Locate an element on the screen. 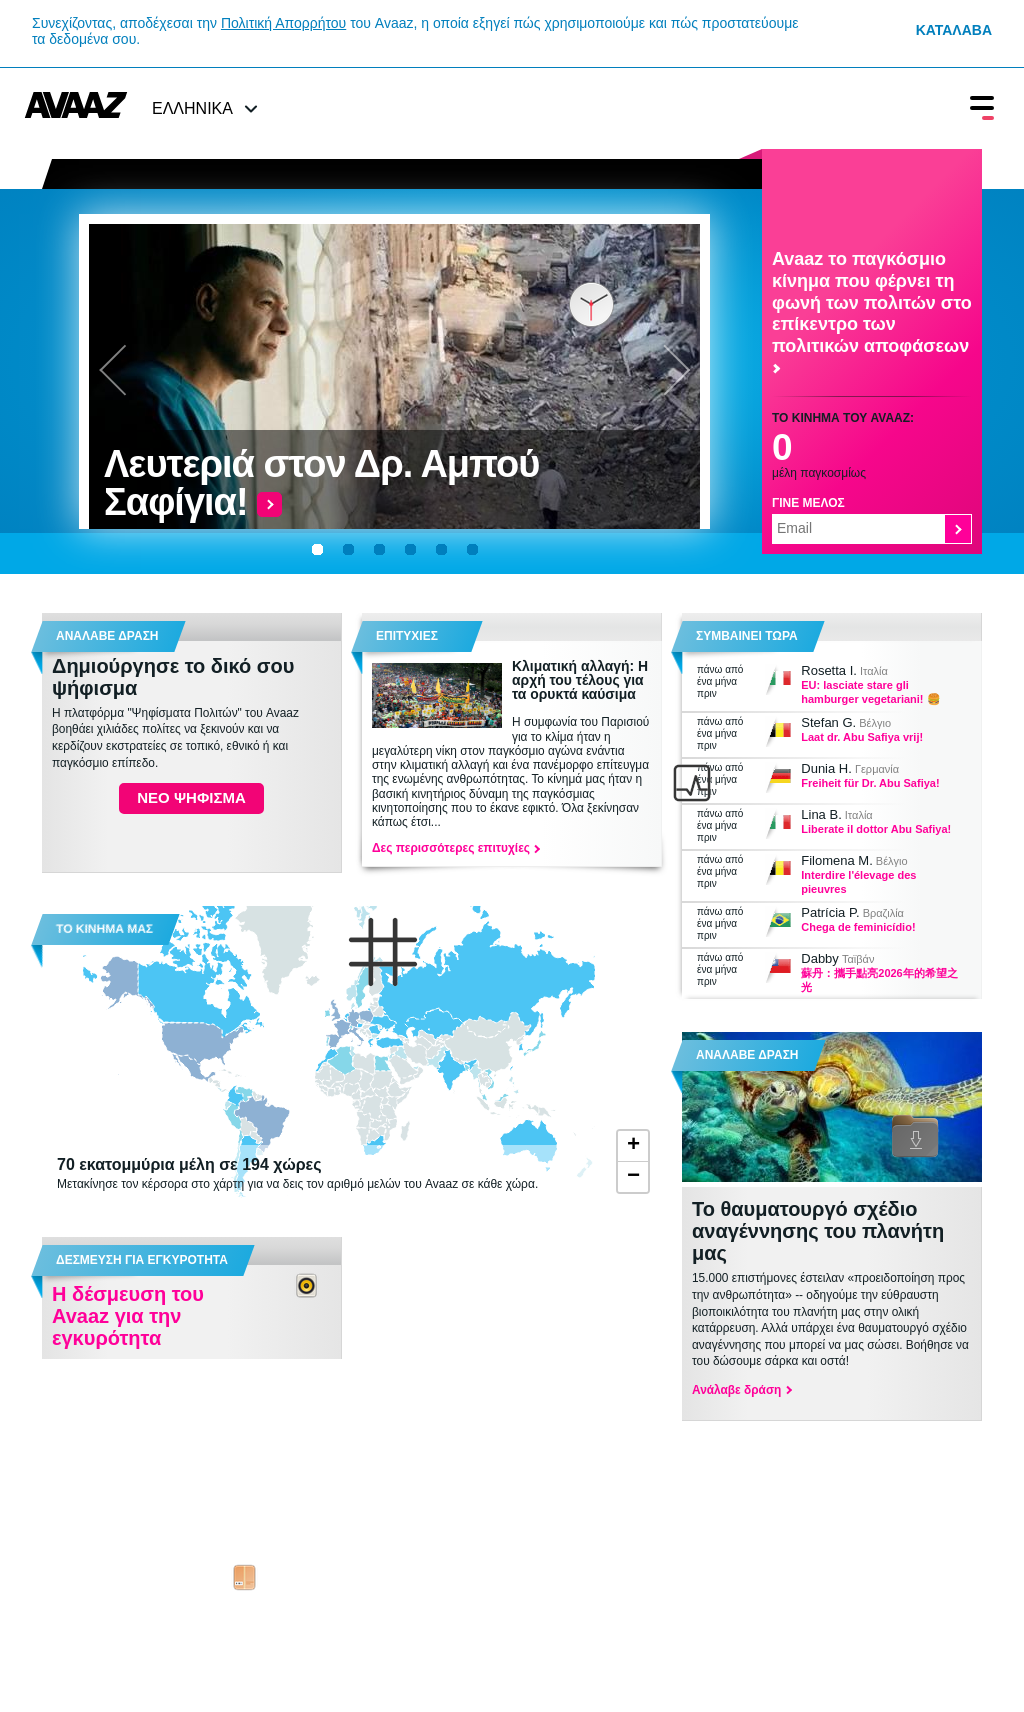  access sound and audio settings is located at coordinates (306, 1285).